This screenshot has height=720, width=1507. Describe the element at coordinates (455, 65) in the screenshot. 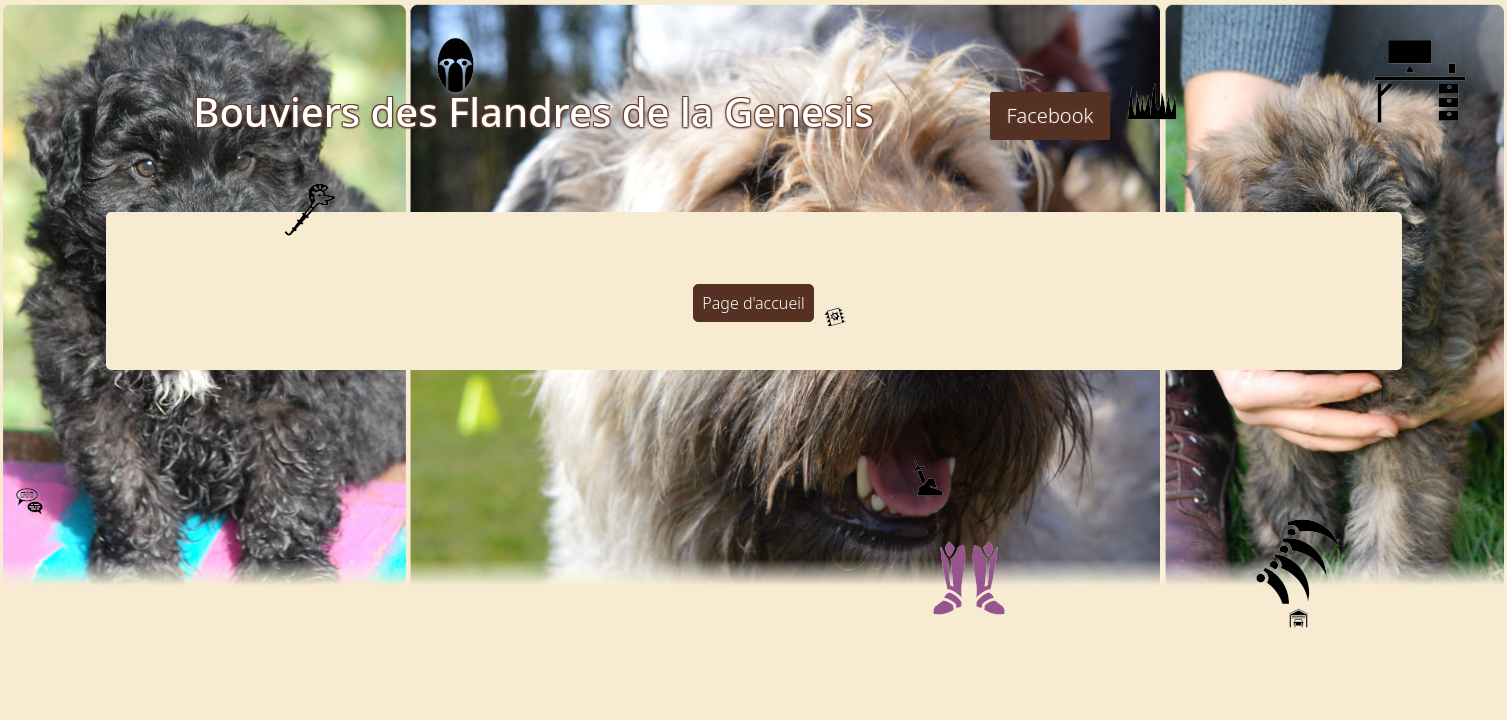

I see `indicates sadness or crying emotion in game` at that location.